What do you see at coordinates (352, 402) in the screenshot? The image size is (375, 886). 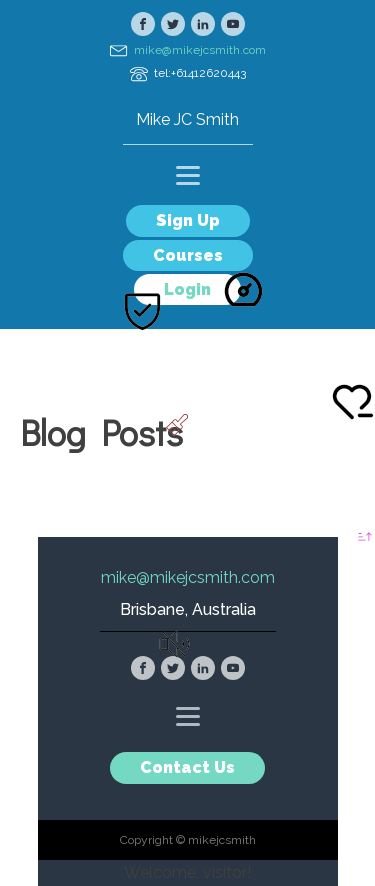 I see `remove from favorites` at bounding box center [352, 402].